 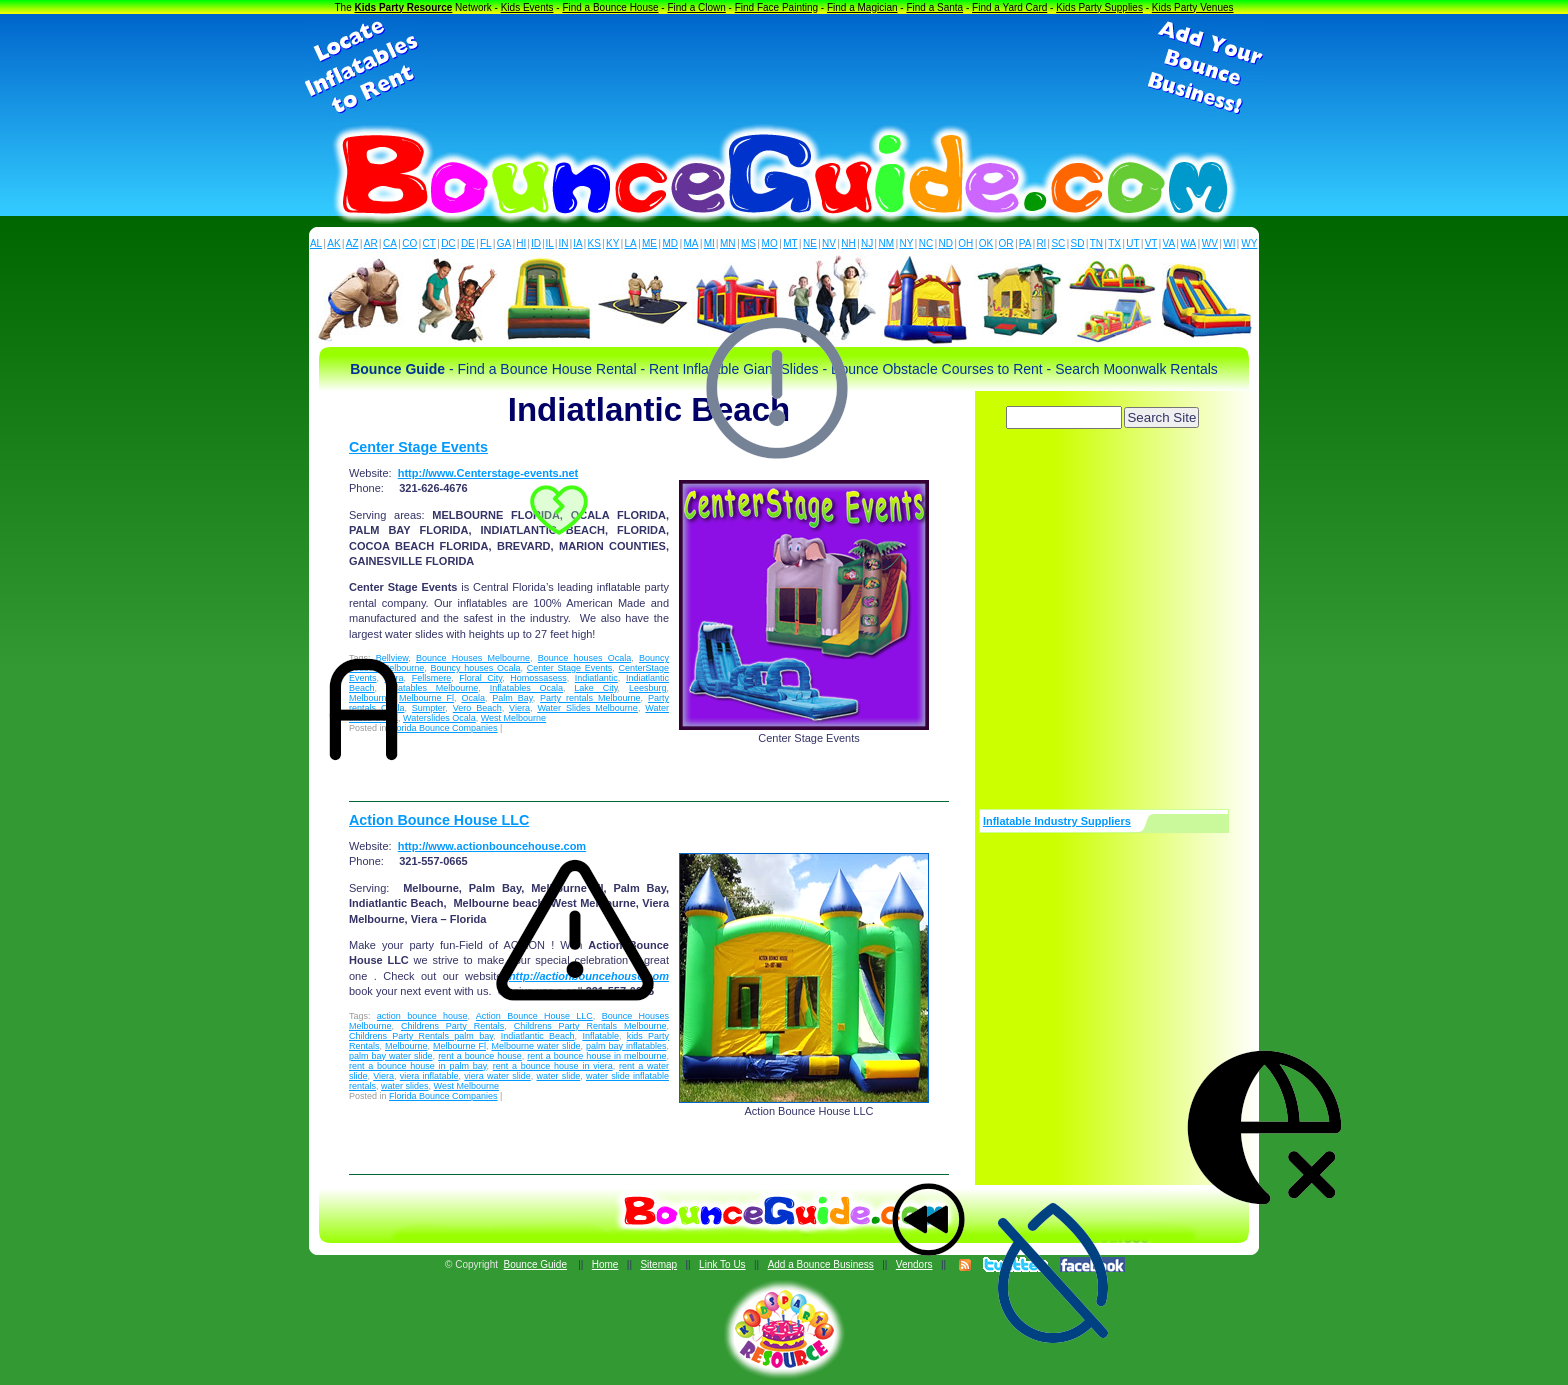 I want to click on rewind or skip to previous track, so click(x=928, y=1219).